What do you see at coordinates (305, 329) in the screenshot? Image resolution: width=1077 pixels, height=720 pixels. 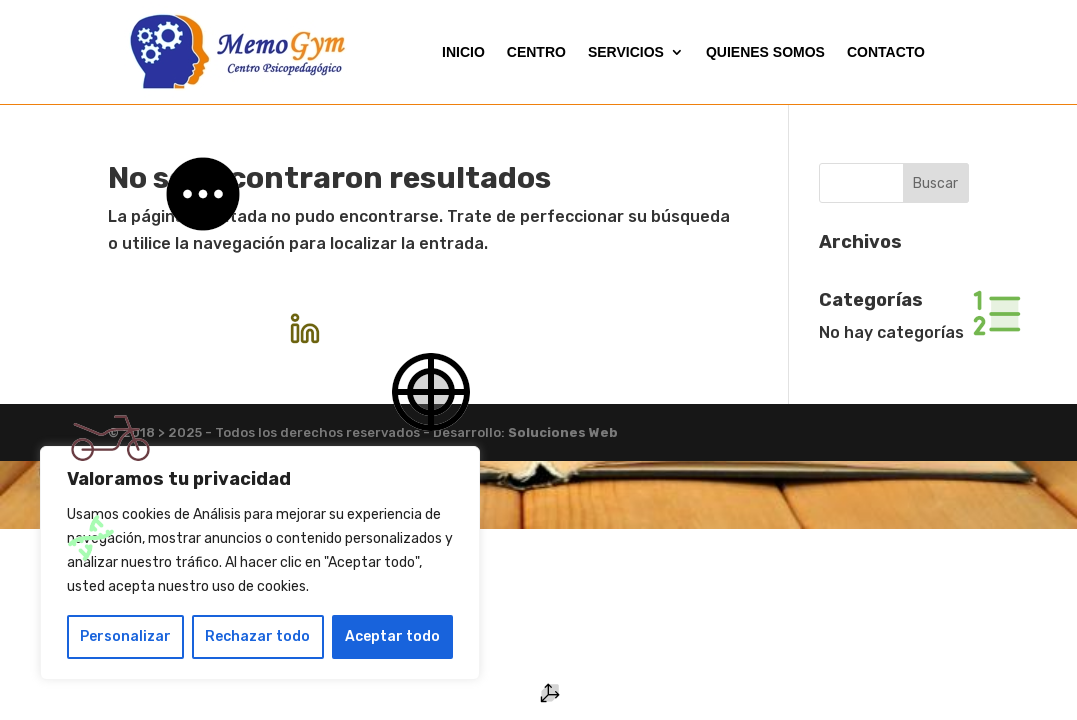 I see `connect with linkedin` at bounding box center [305, 329].